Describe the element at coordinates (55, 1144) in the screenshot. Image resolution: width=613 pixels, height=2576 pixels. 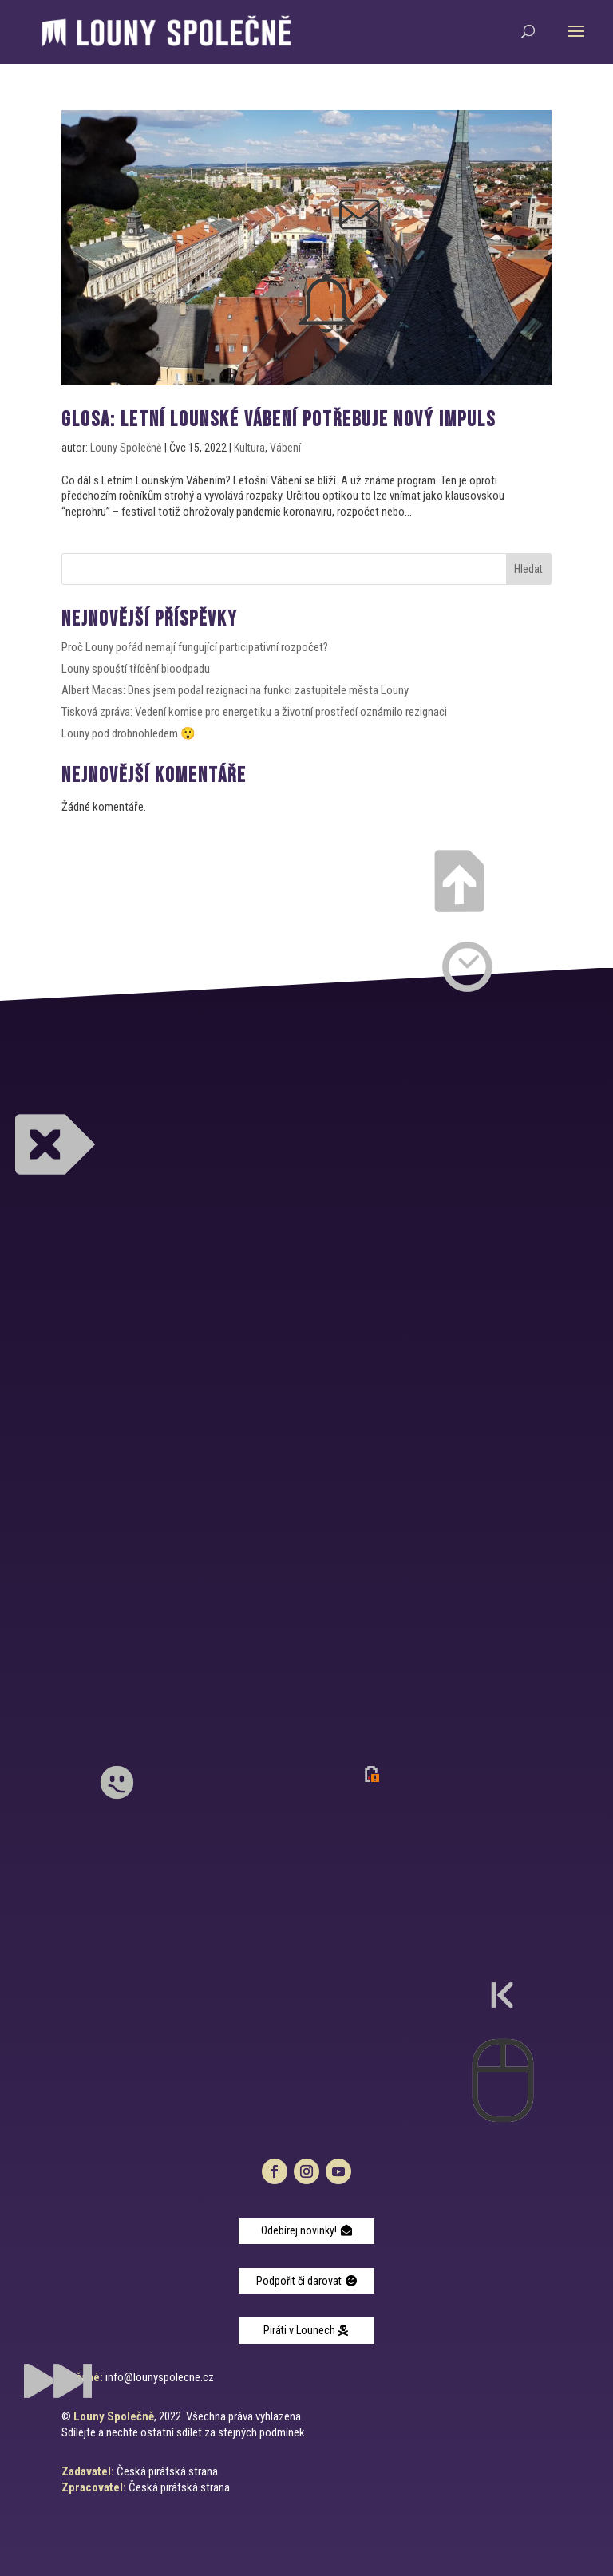
I see `clear text input field (right-to-left layout)` at that location.